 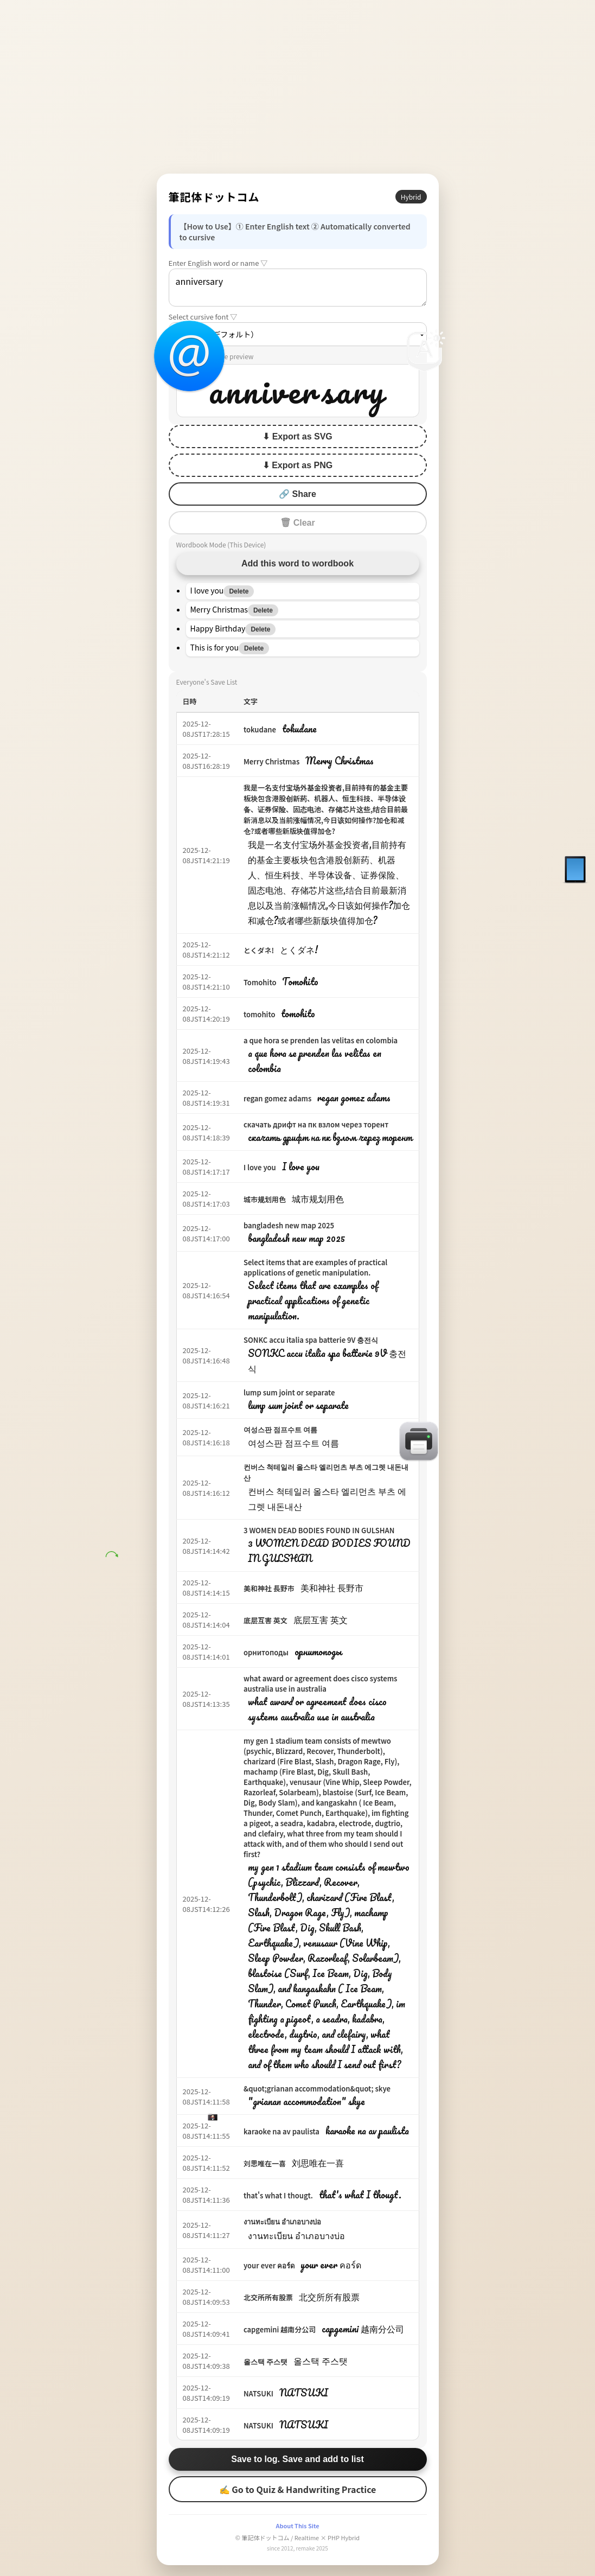 What do you see at coordinates (189, 356) in the screenshot?
I see `manage your internet accounts` at bounding box center [189, 356].